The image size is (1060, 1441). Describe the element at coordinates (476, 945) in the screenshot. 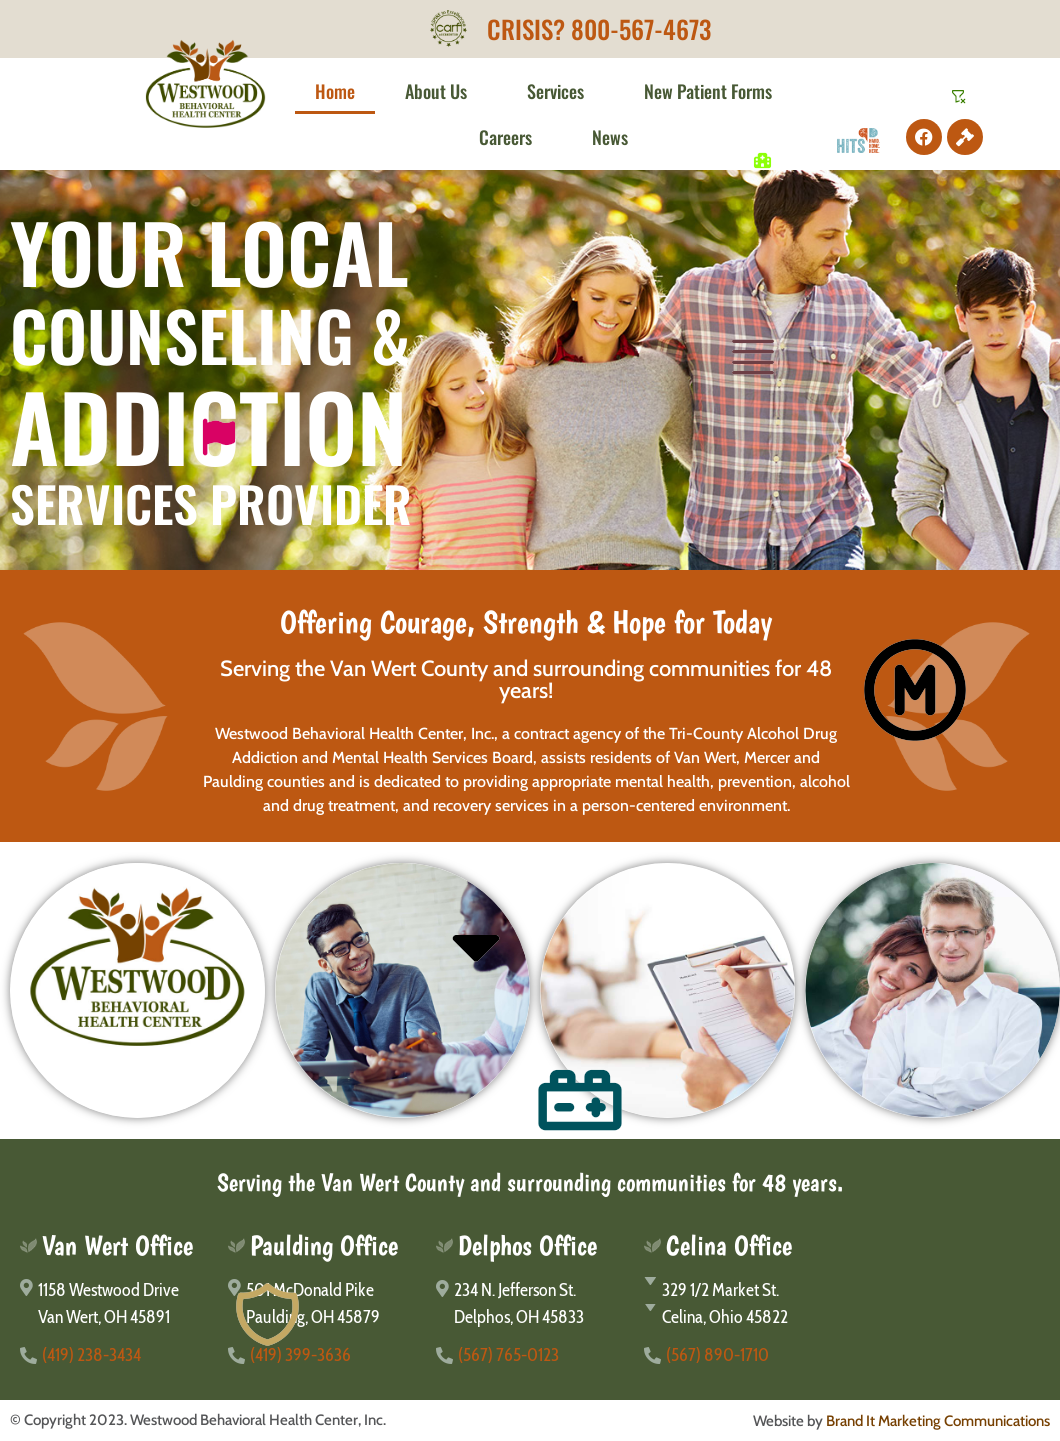

I see `expand a dropdown menu` at that location.